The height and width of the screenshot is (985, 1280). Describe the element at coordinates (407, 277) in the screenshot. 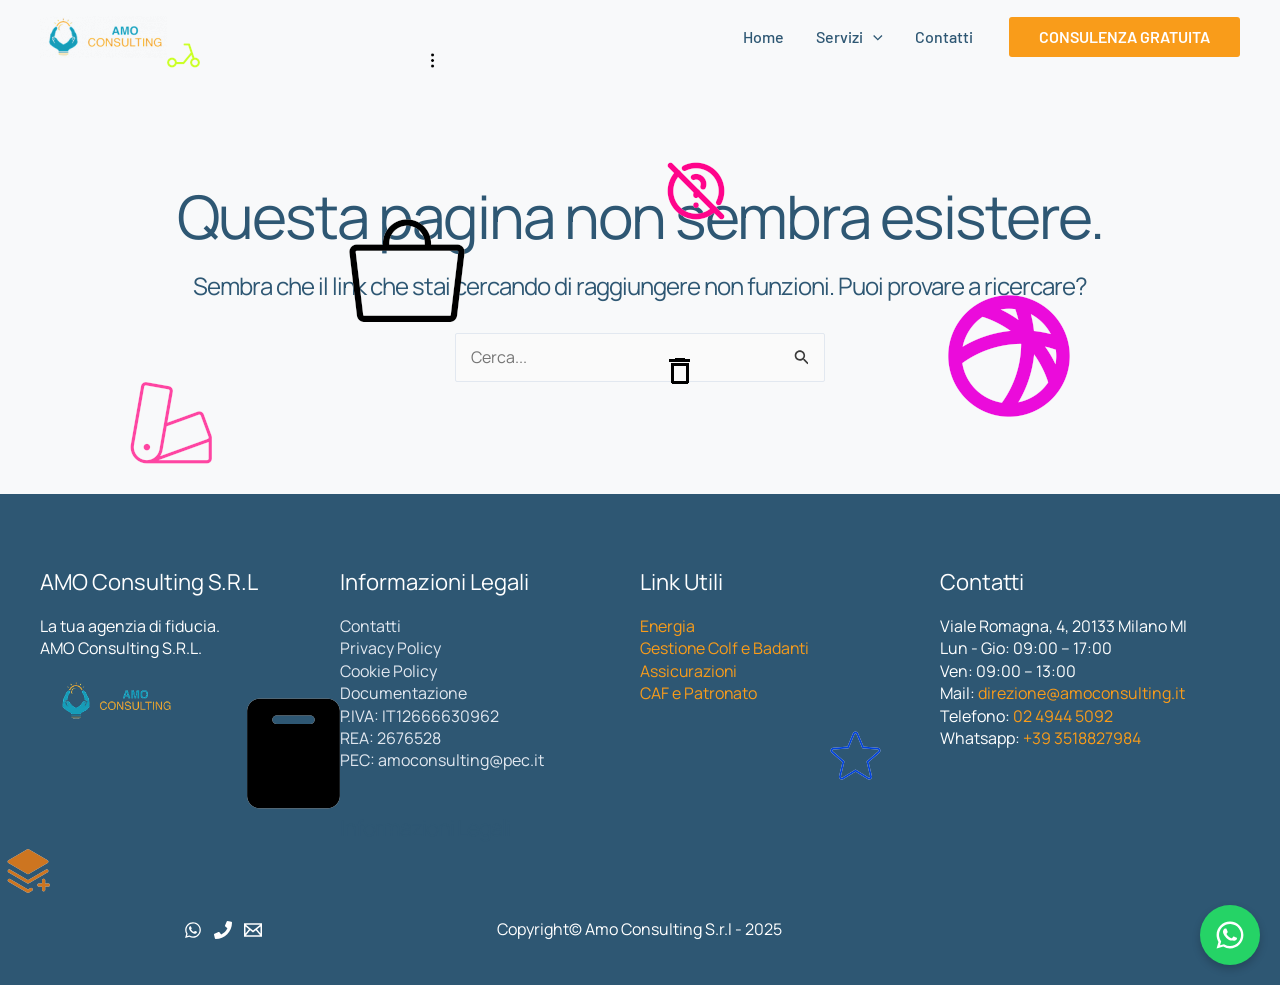

I see `view your shopping bag` at that location.